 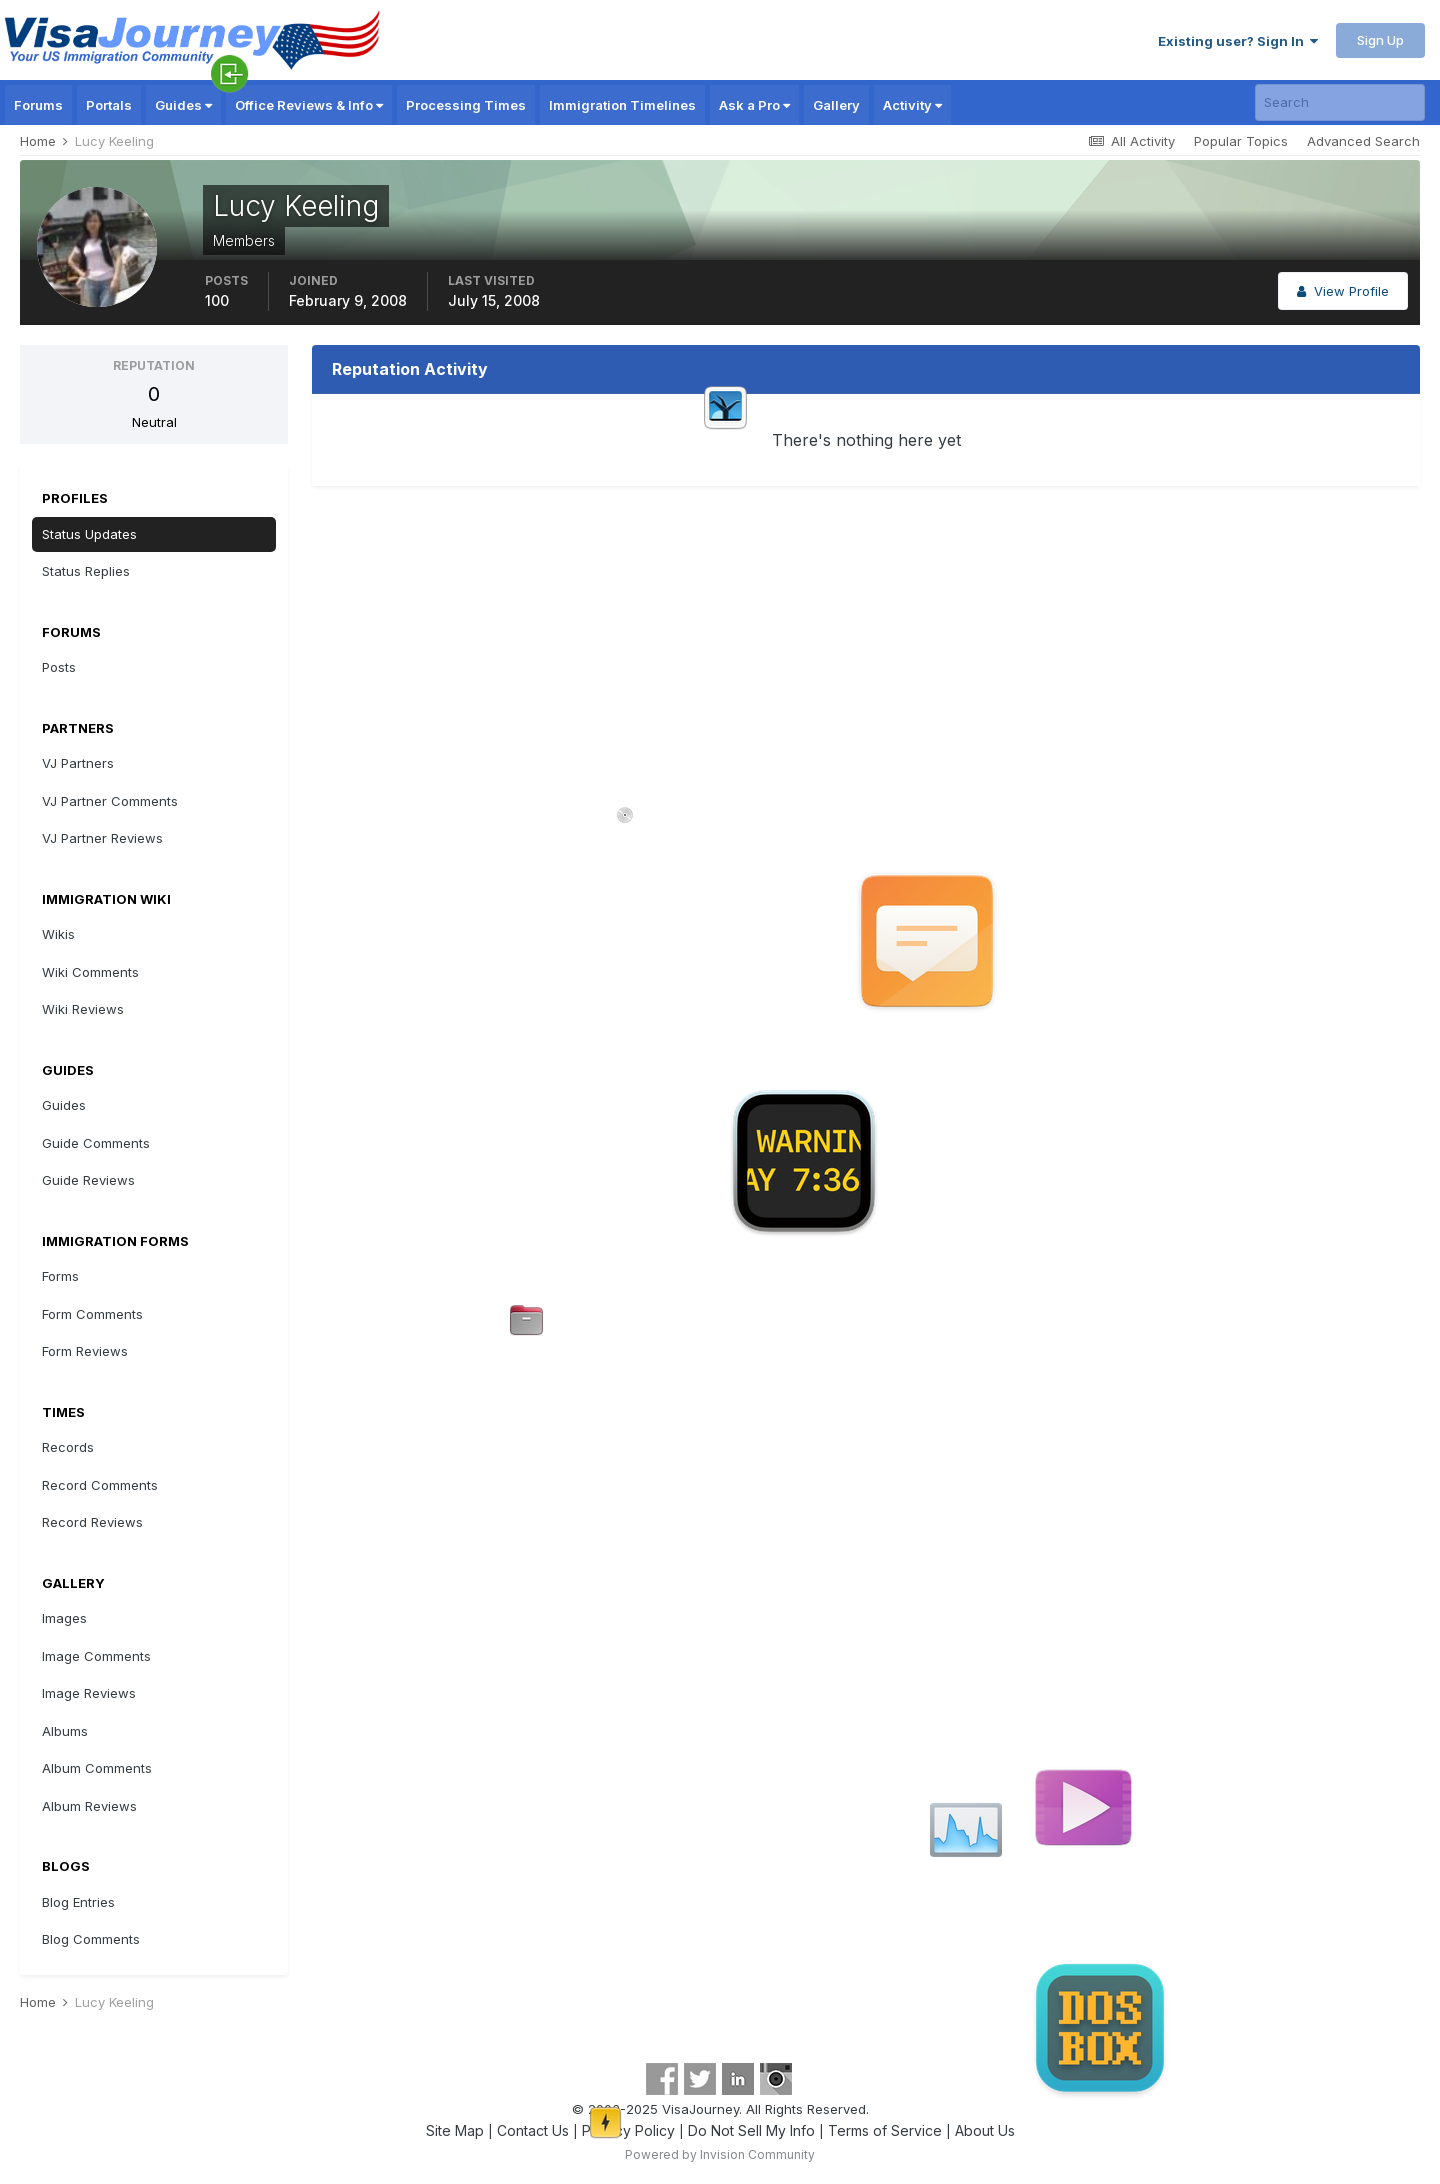 What do you see at coordinates (1083, 1807) in the screenshot?
I see `open celluloid media player` at bounding box center [1083, 1807].